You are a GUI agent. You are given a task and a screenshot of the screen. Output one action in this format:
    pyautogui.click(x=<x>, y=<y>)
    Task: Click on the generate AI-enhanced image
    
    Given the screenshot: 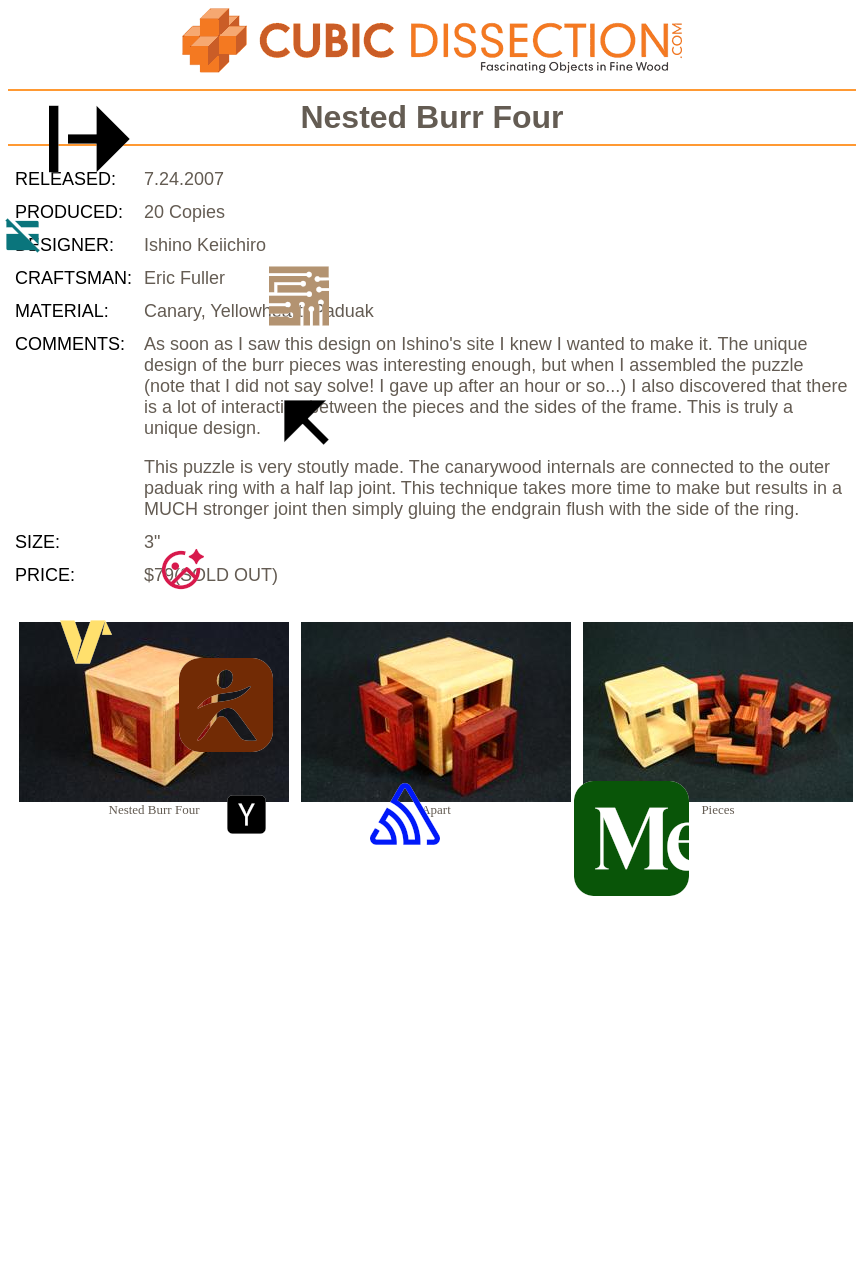 What is the action you would take?
    pyautogui.click(x=181, y=570)
    